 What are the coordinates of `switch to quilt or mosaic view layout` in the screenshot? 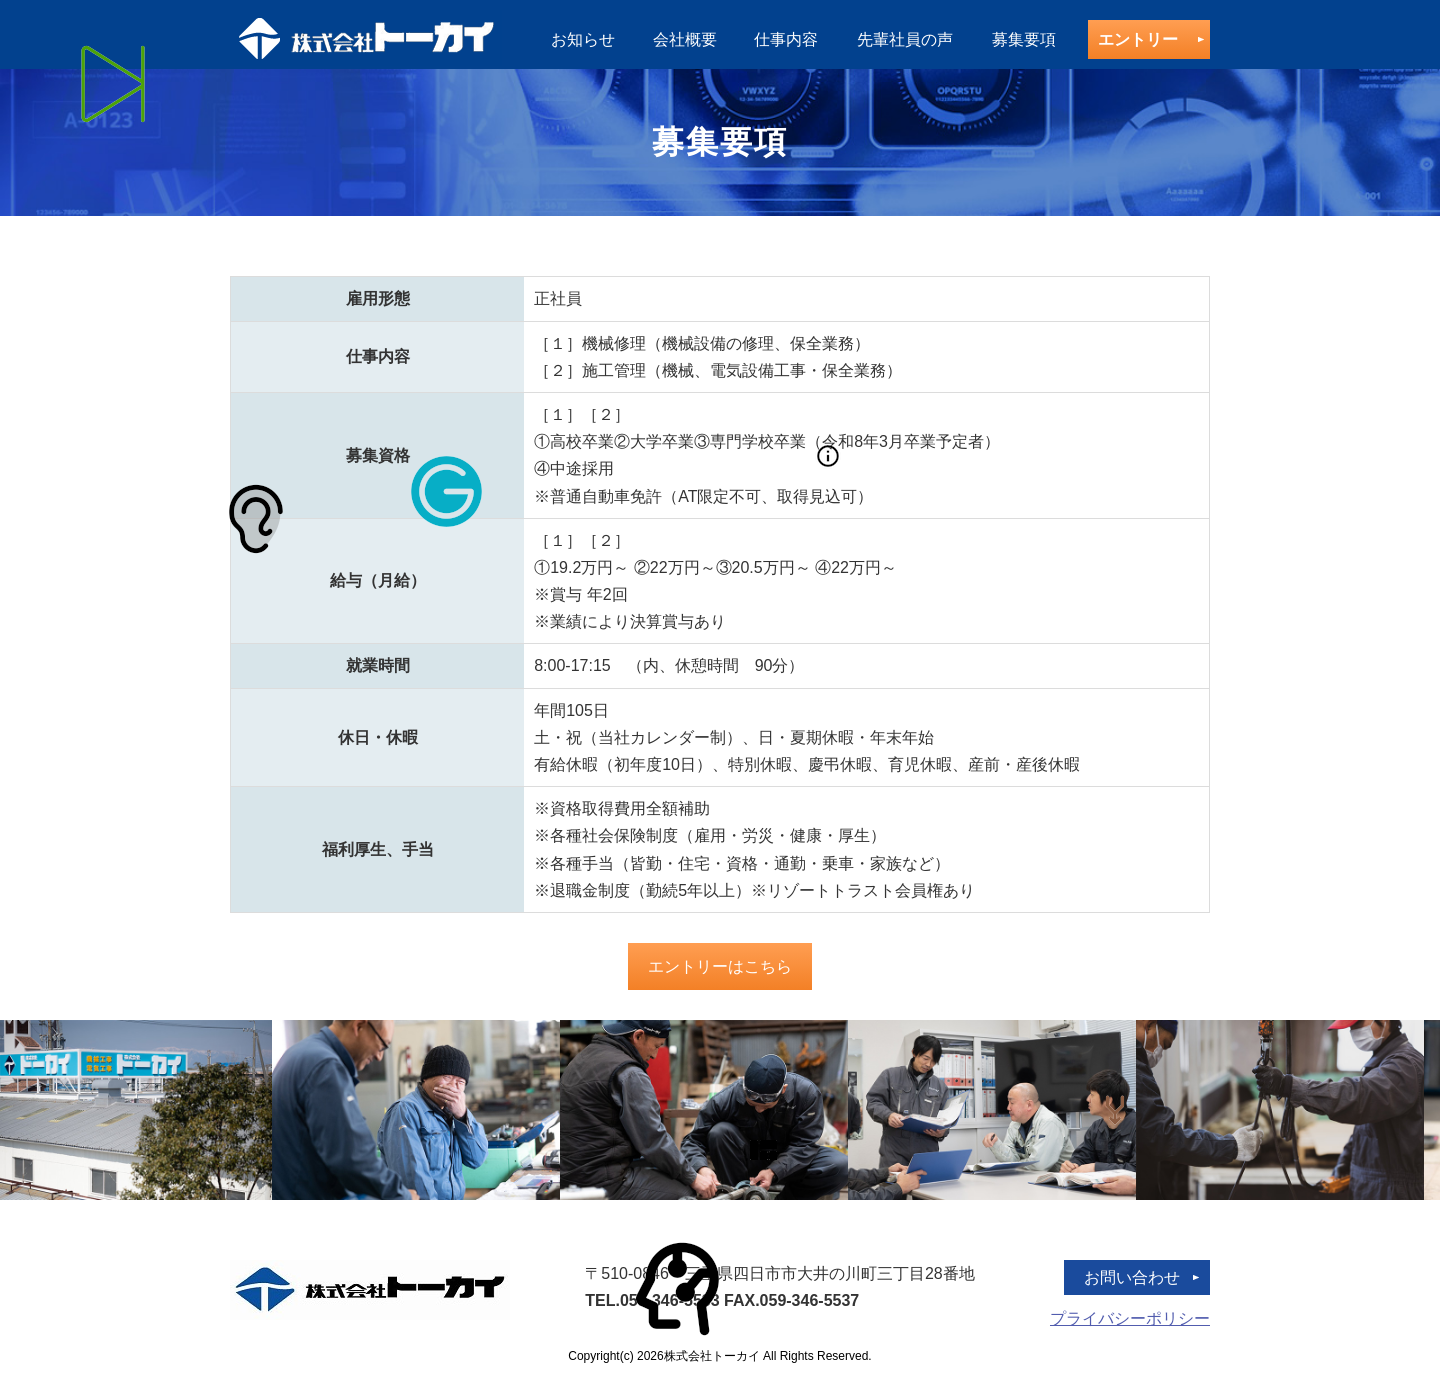 It's located at (763, 1151).